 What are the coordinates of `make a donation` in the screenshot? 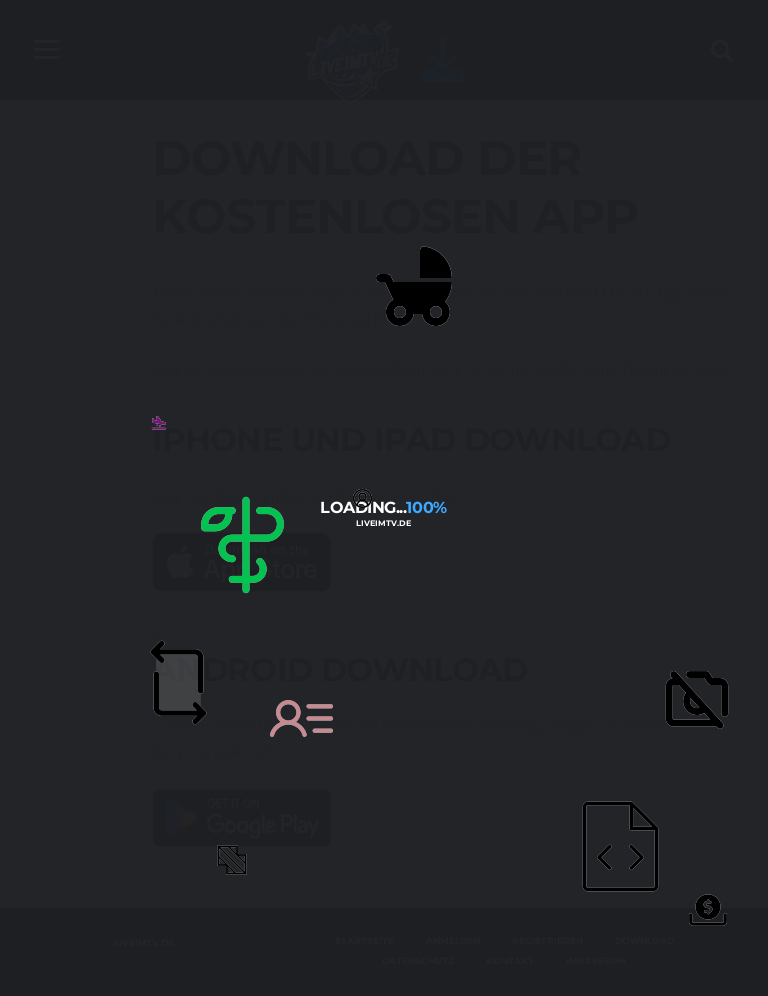 It's located at (708, 909).